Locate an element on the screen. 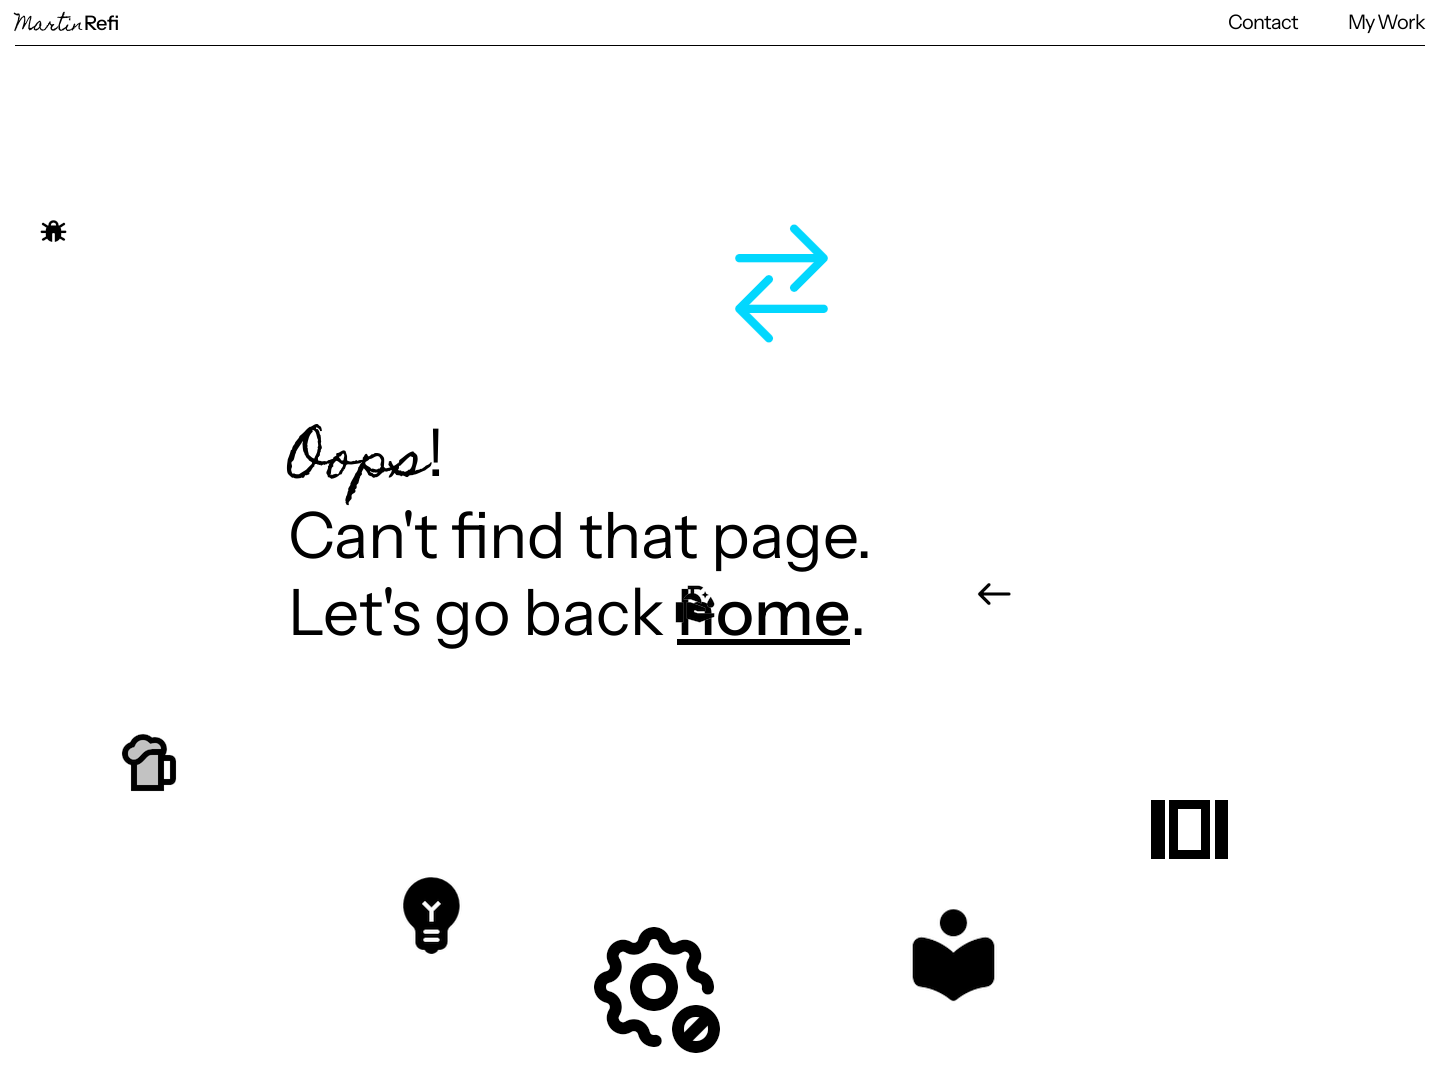 The image size is (1440, 1065). access local library services is located at coordinates (953, 954).